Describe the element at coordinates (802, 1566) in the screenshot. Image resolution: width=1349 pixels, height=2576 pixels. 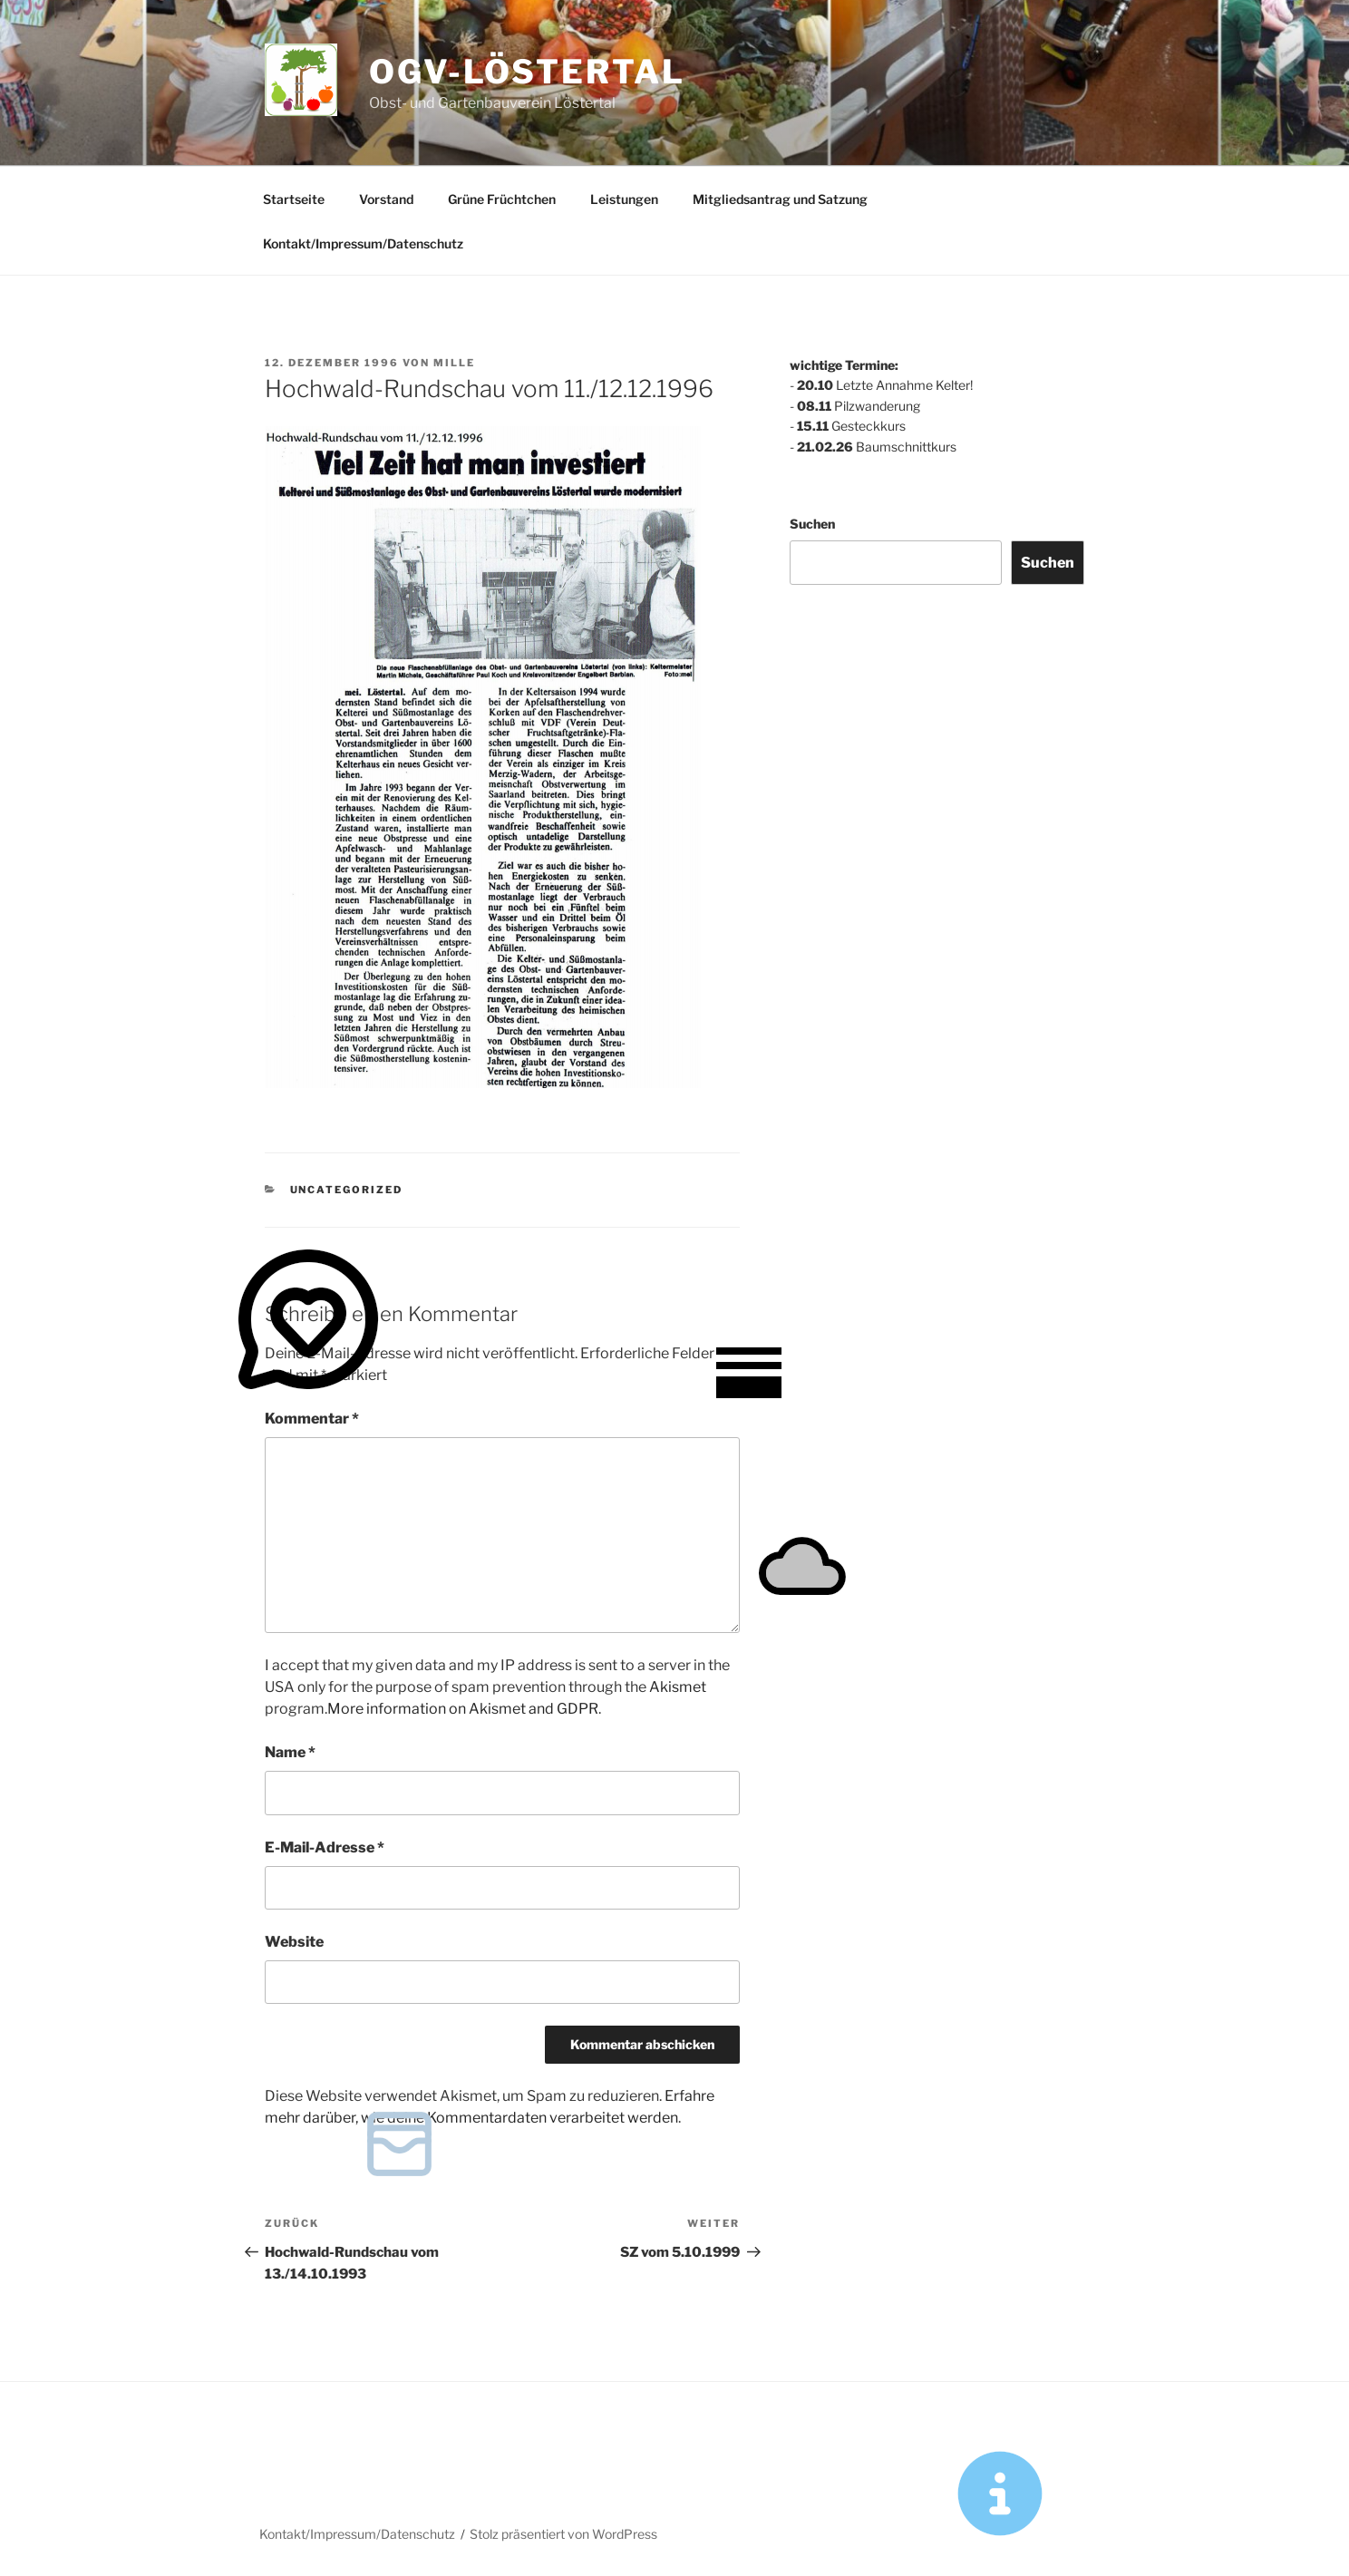
I see `access cloud storage` at that location.